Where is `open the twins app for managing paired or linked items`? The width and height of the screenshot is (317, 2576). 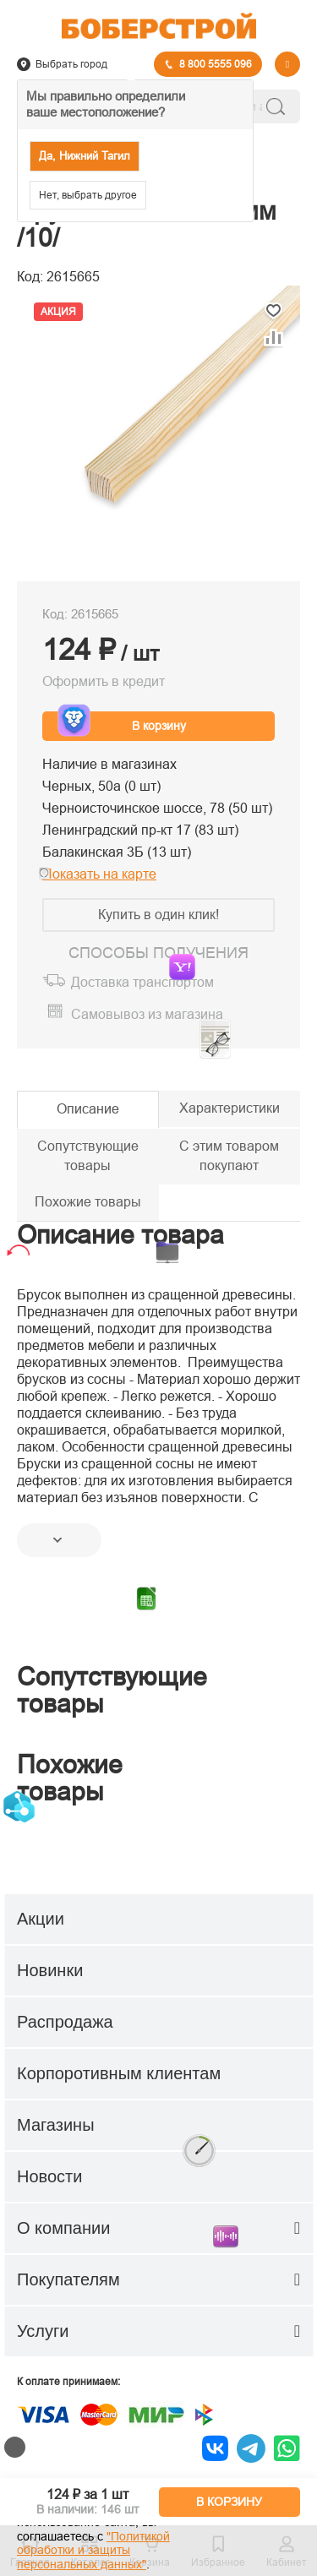 open the twins app for managing paired or linked items is located at coordinates (19, 1806).